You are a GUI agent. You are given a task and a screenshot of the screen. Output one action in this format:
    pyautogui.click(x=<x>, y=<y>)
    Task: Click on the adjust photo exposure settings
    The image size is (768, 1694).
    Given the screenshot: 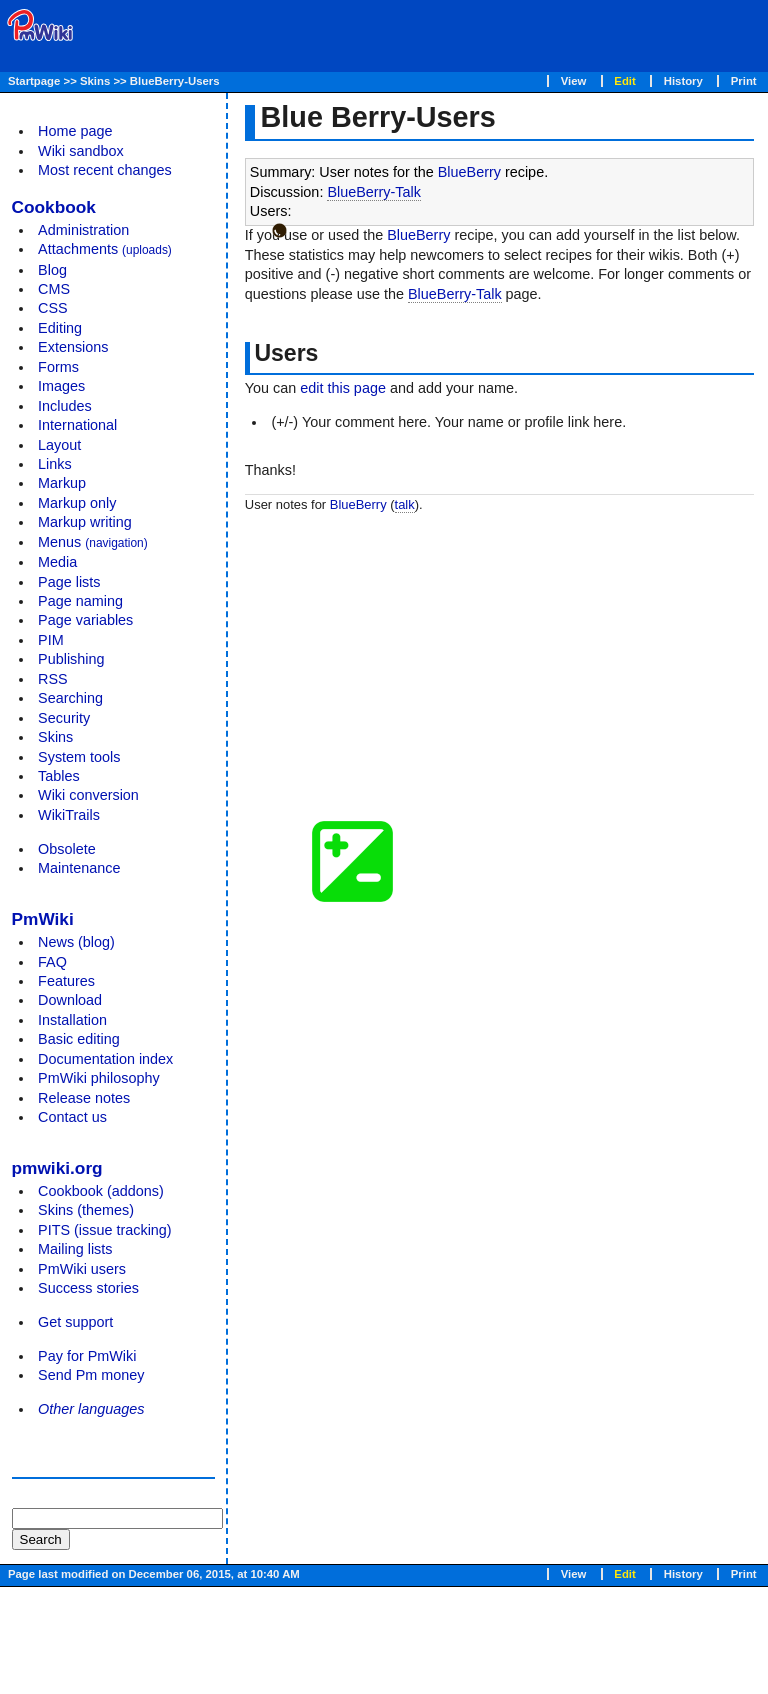 What is the action you would take?
    pyautogui.click(x=352, y=861)
    